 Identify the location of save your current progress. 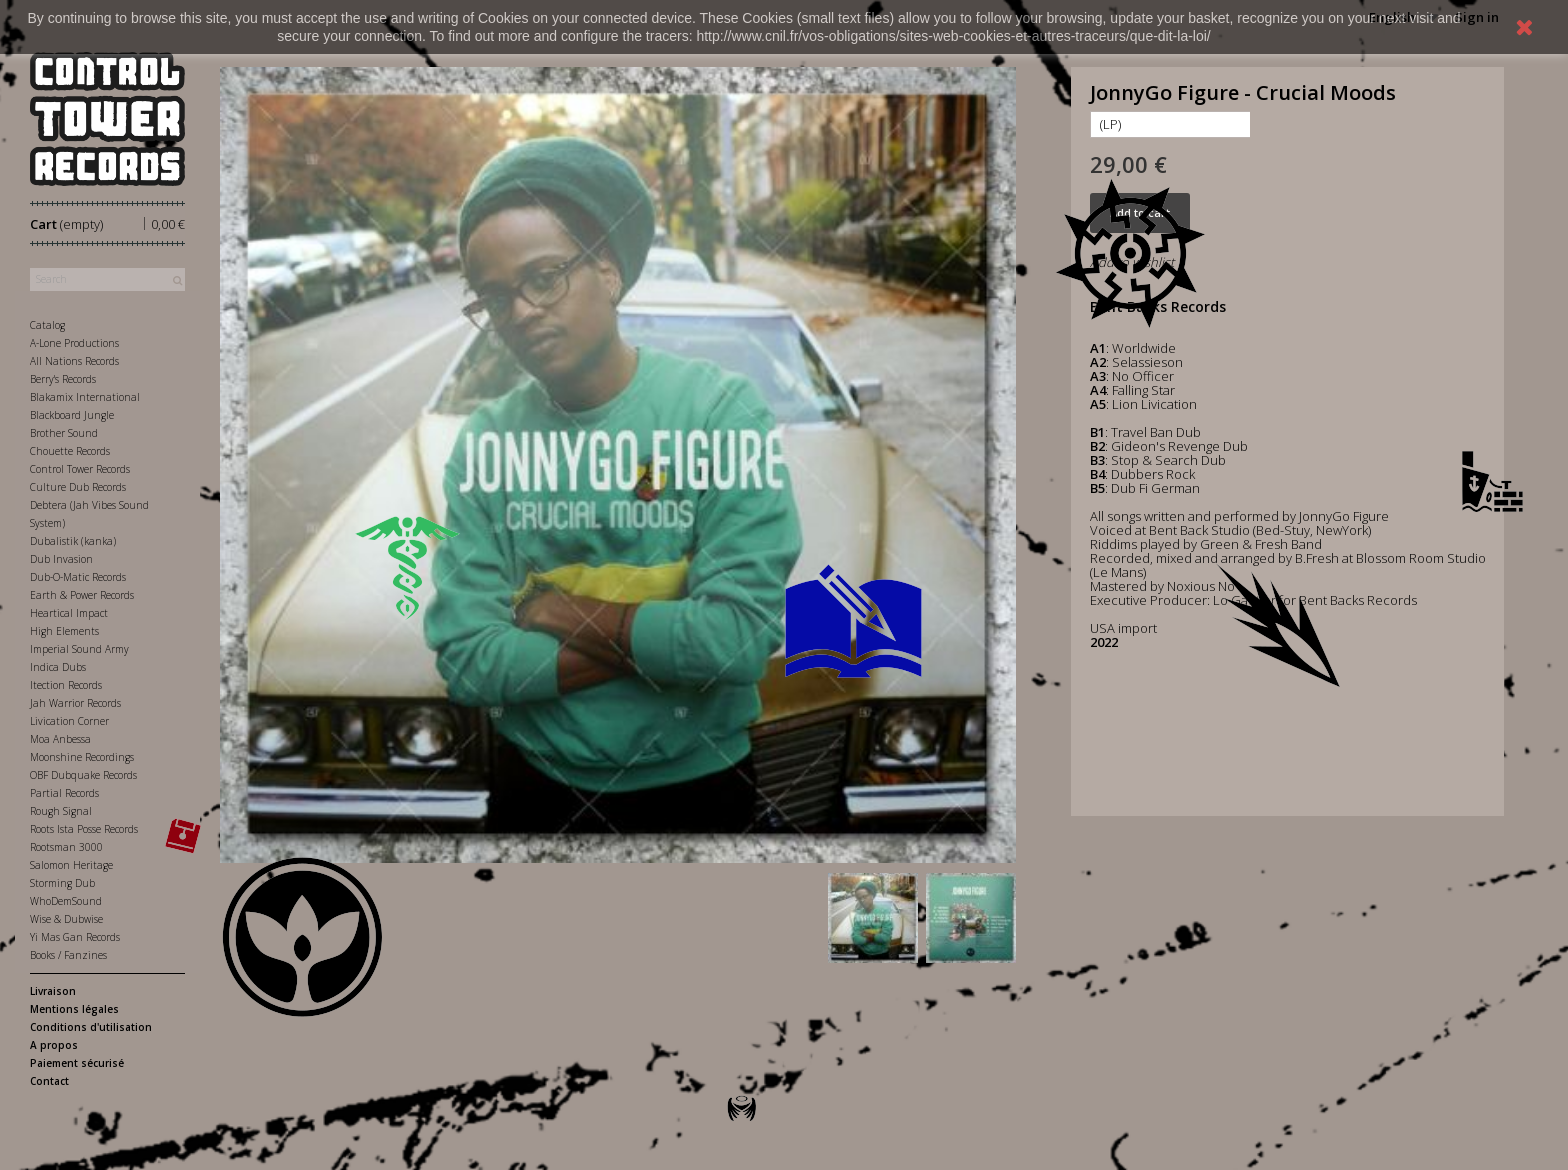
(183, 836).